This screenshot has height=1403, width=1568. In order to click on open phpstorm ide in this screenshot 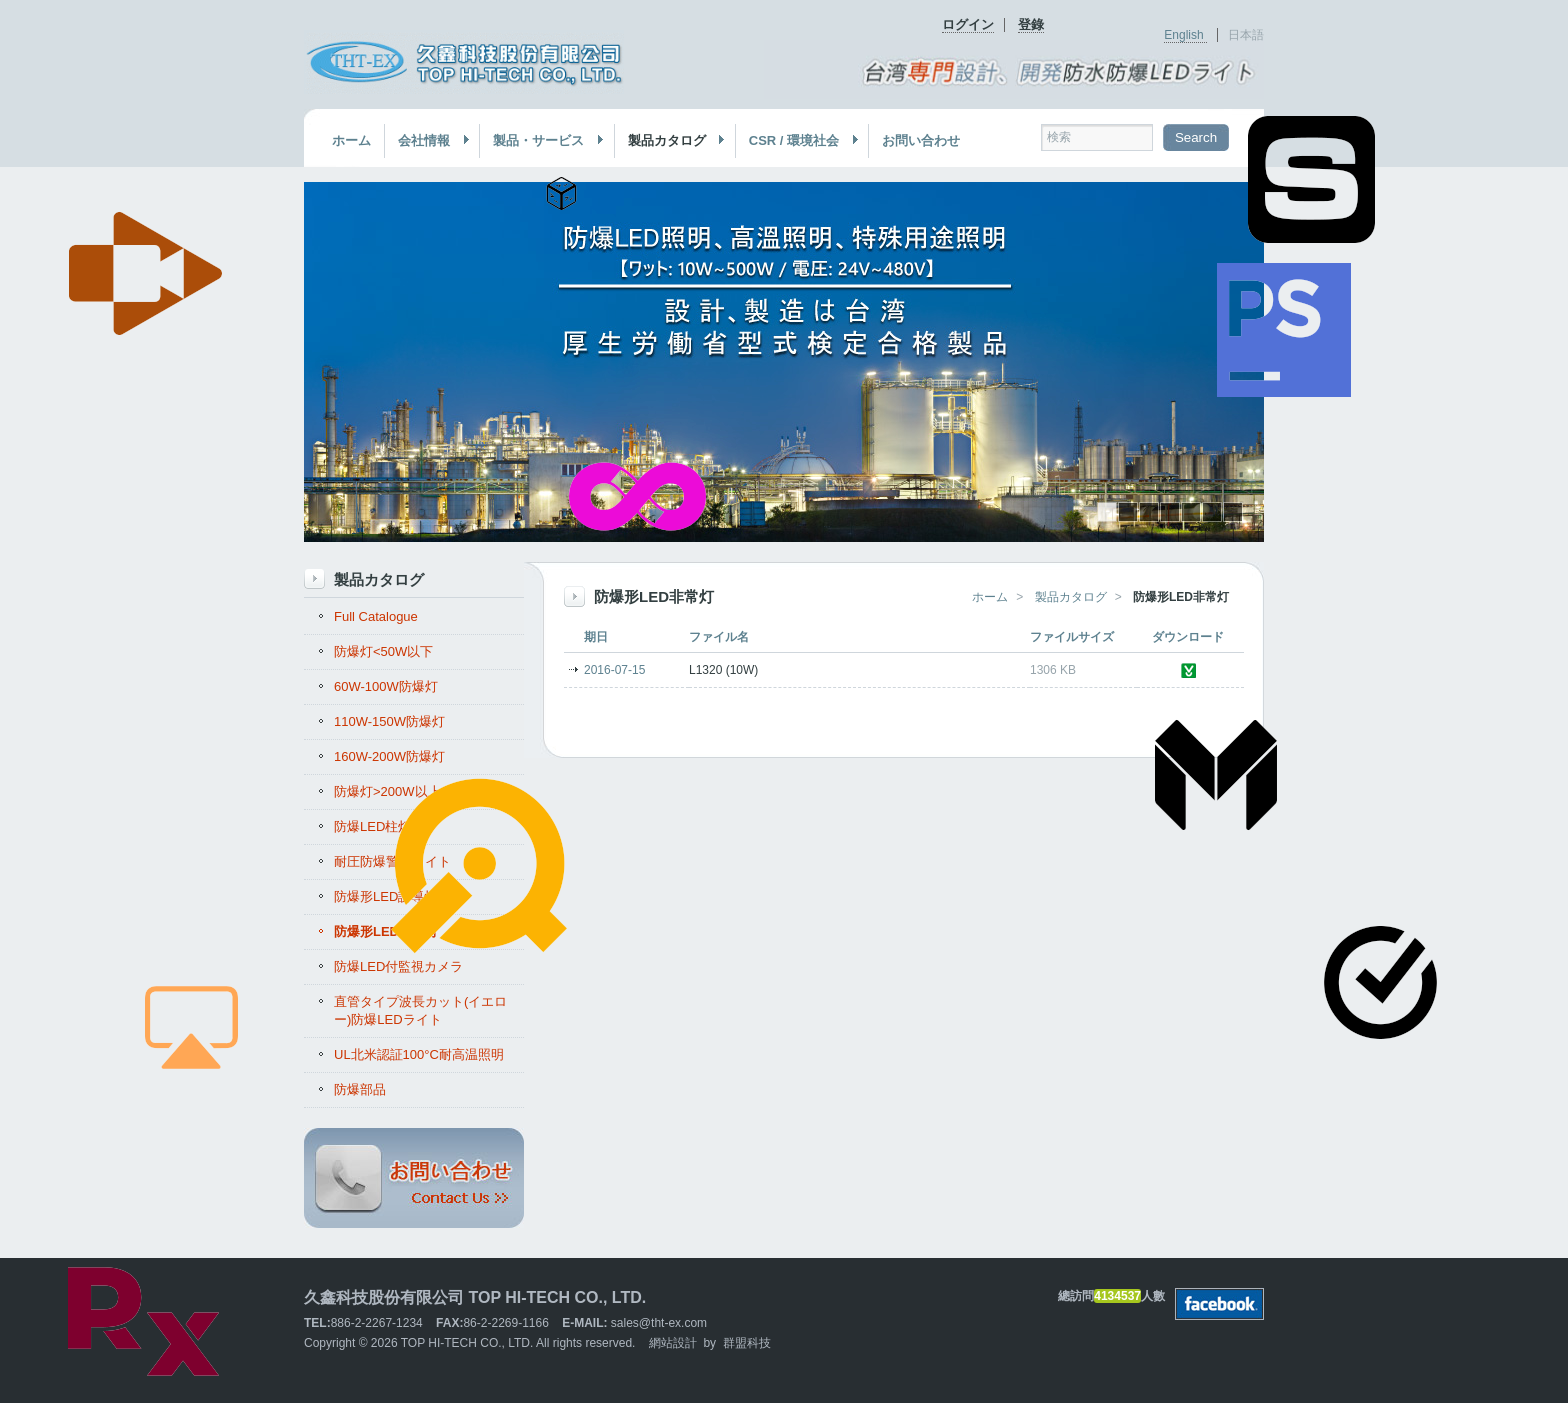, I will do `click(1284, 330)`.